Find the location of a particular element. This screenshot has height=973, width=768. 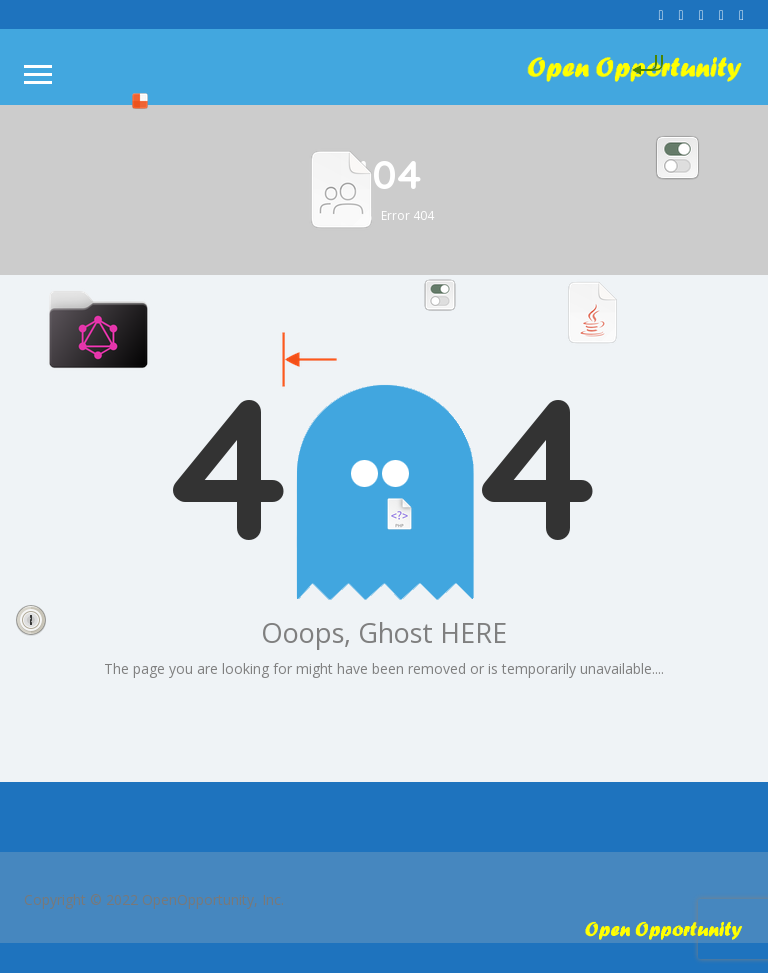

java source code file is located at coordinates (592, 312).